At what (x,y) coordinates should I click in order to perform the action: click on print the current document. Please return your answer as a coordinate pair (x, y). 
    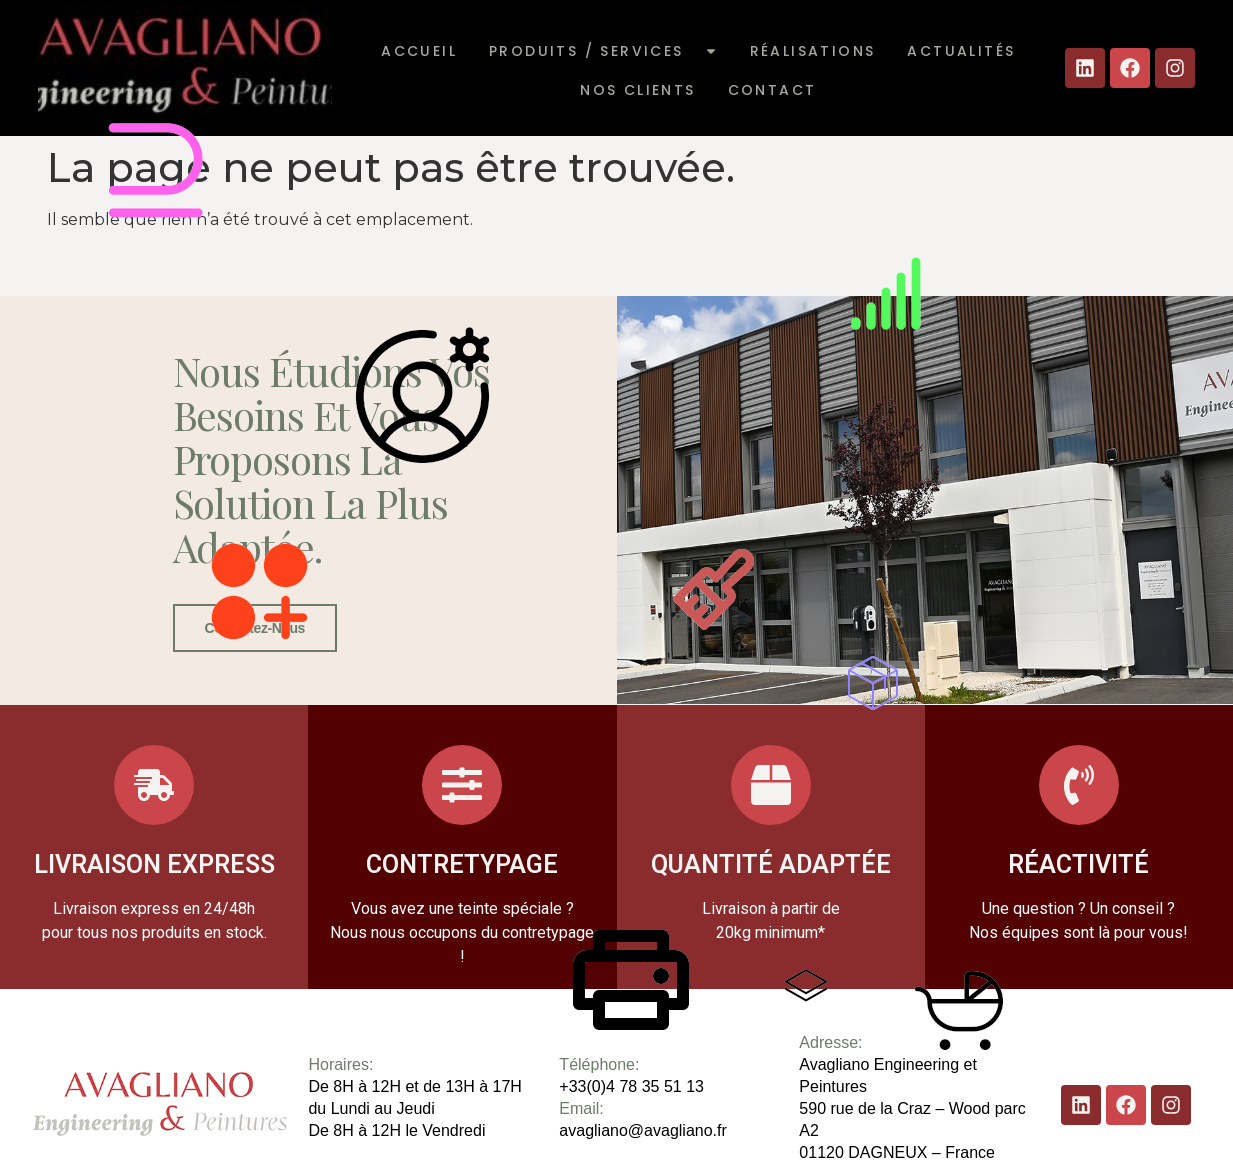
    Looking at the image, I should click on (631, 980).